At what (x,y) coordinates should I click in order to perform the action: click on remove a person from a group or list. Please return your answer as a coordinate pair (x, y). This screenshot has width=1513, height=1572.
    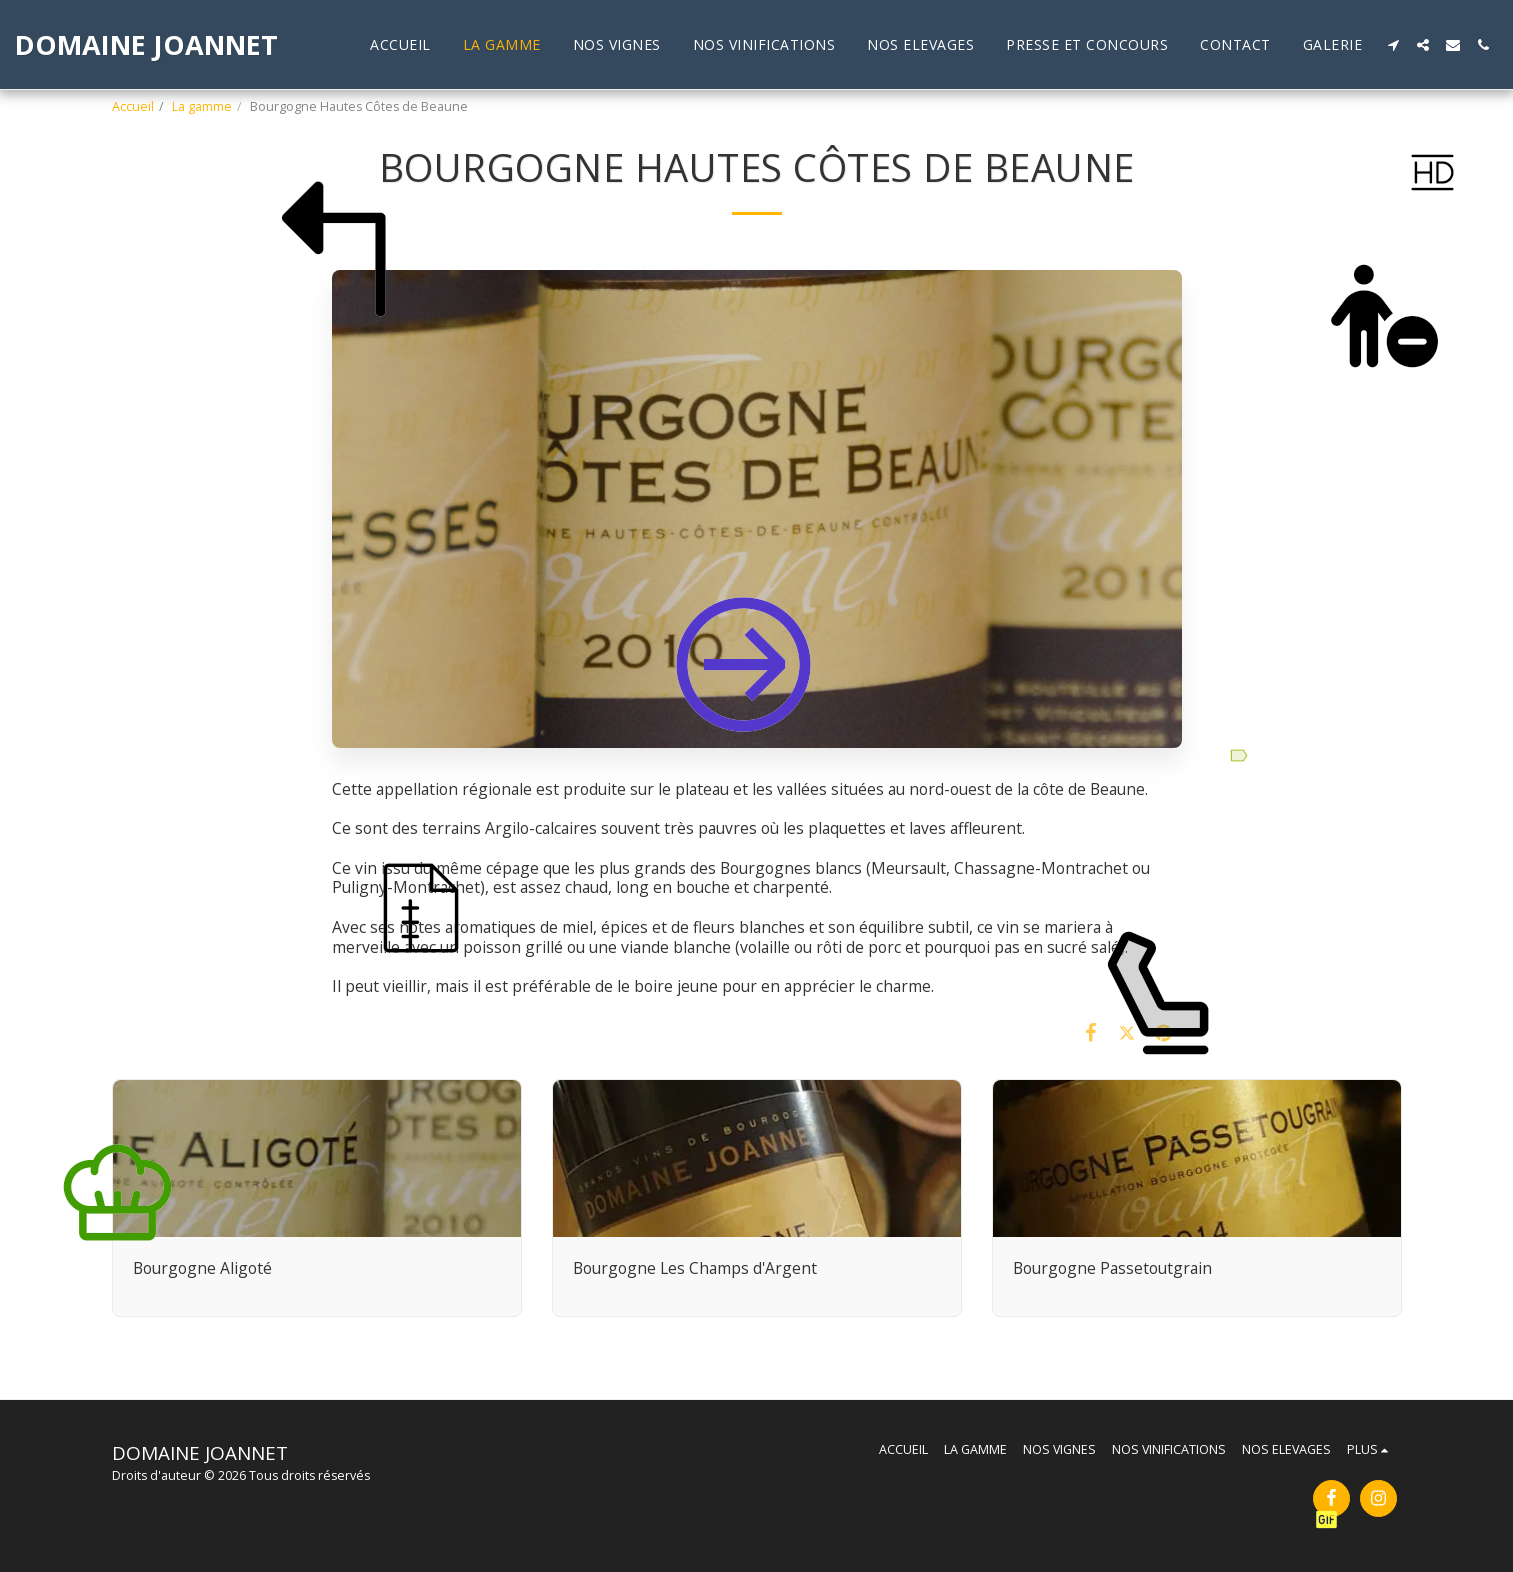
    Looking at the image, I should click on (1381, 316).